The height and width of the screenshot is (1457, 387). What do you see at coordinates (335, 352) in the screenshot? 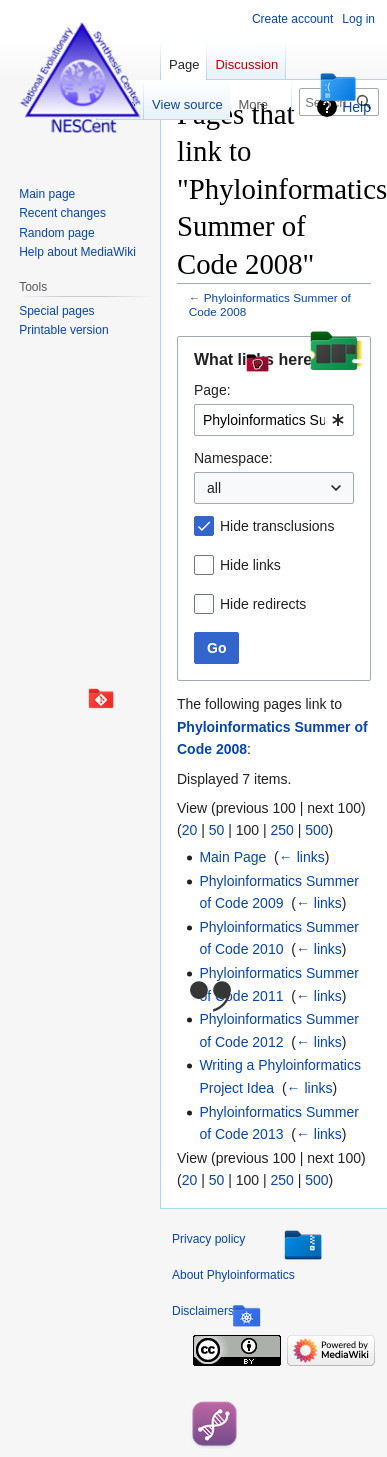
I see `folder containing NVMe SSD storage files` at bounding box center [335, 352].